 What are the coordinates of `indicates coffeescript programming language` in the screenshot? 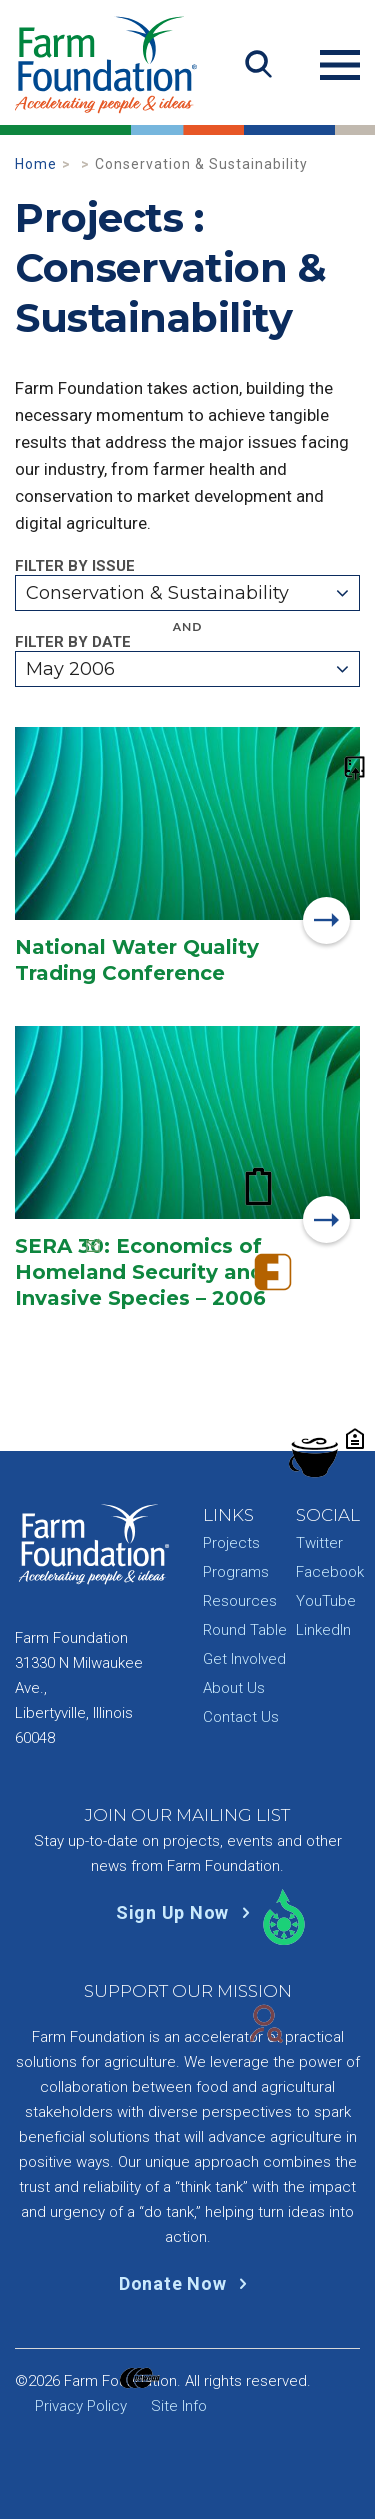 It's located at (313, 1457).